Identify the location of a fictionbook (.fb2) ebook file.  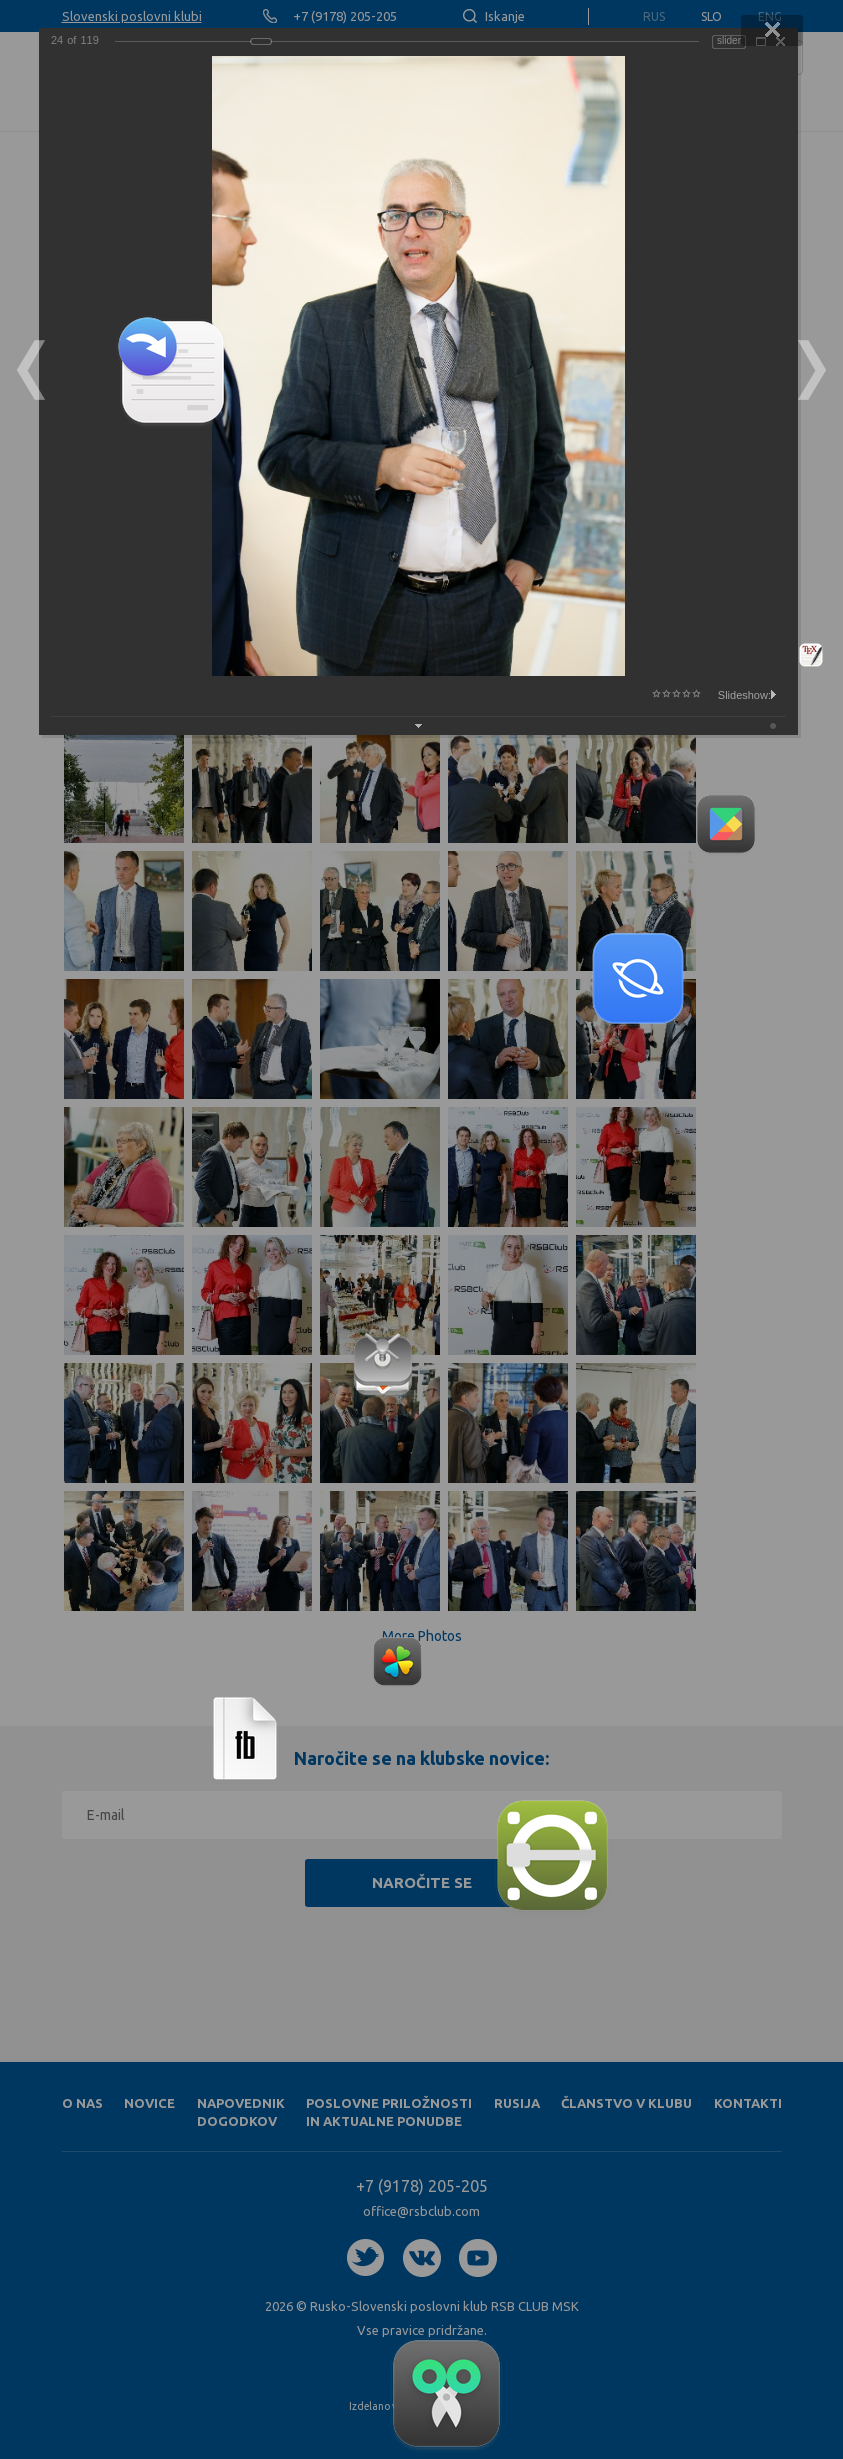
(245, 1740).